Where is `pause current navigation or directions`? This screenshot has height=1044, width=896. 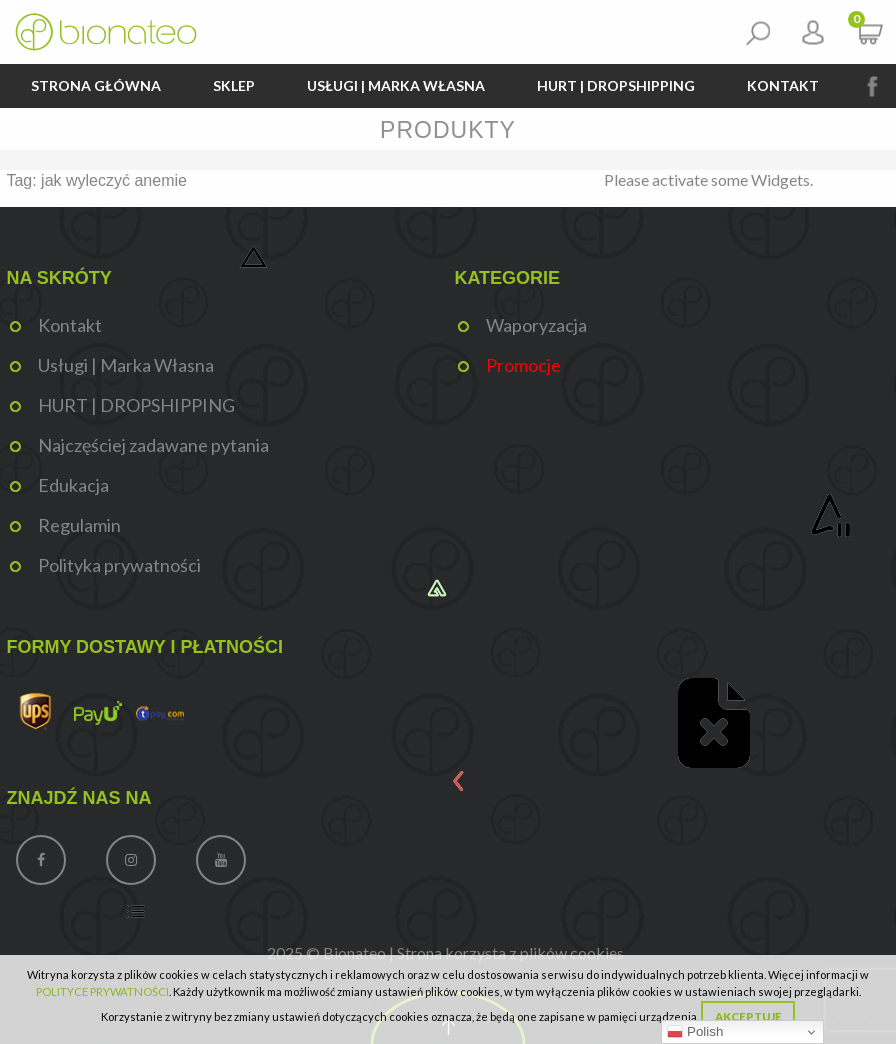 pause current navigation or directions is located at coordinates (829, 514).